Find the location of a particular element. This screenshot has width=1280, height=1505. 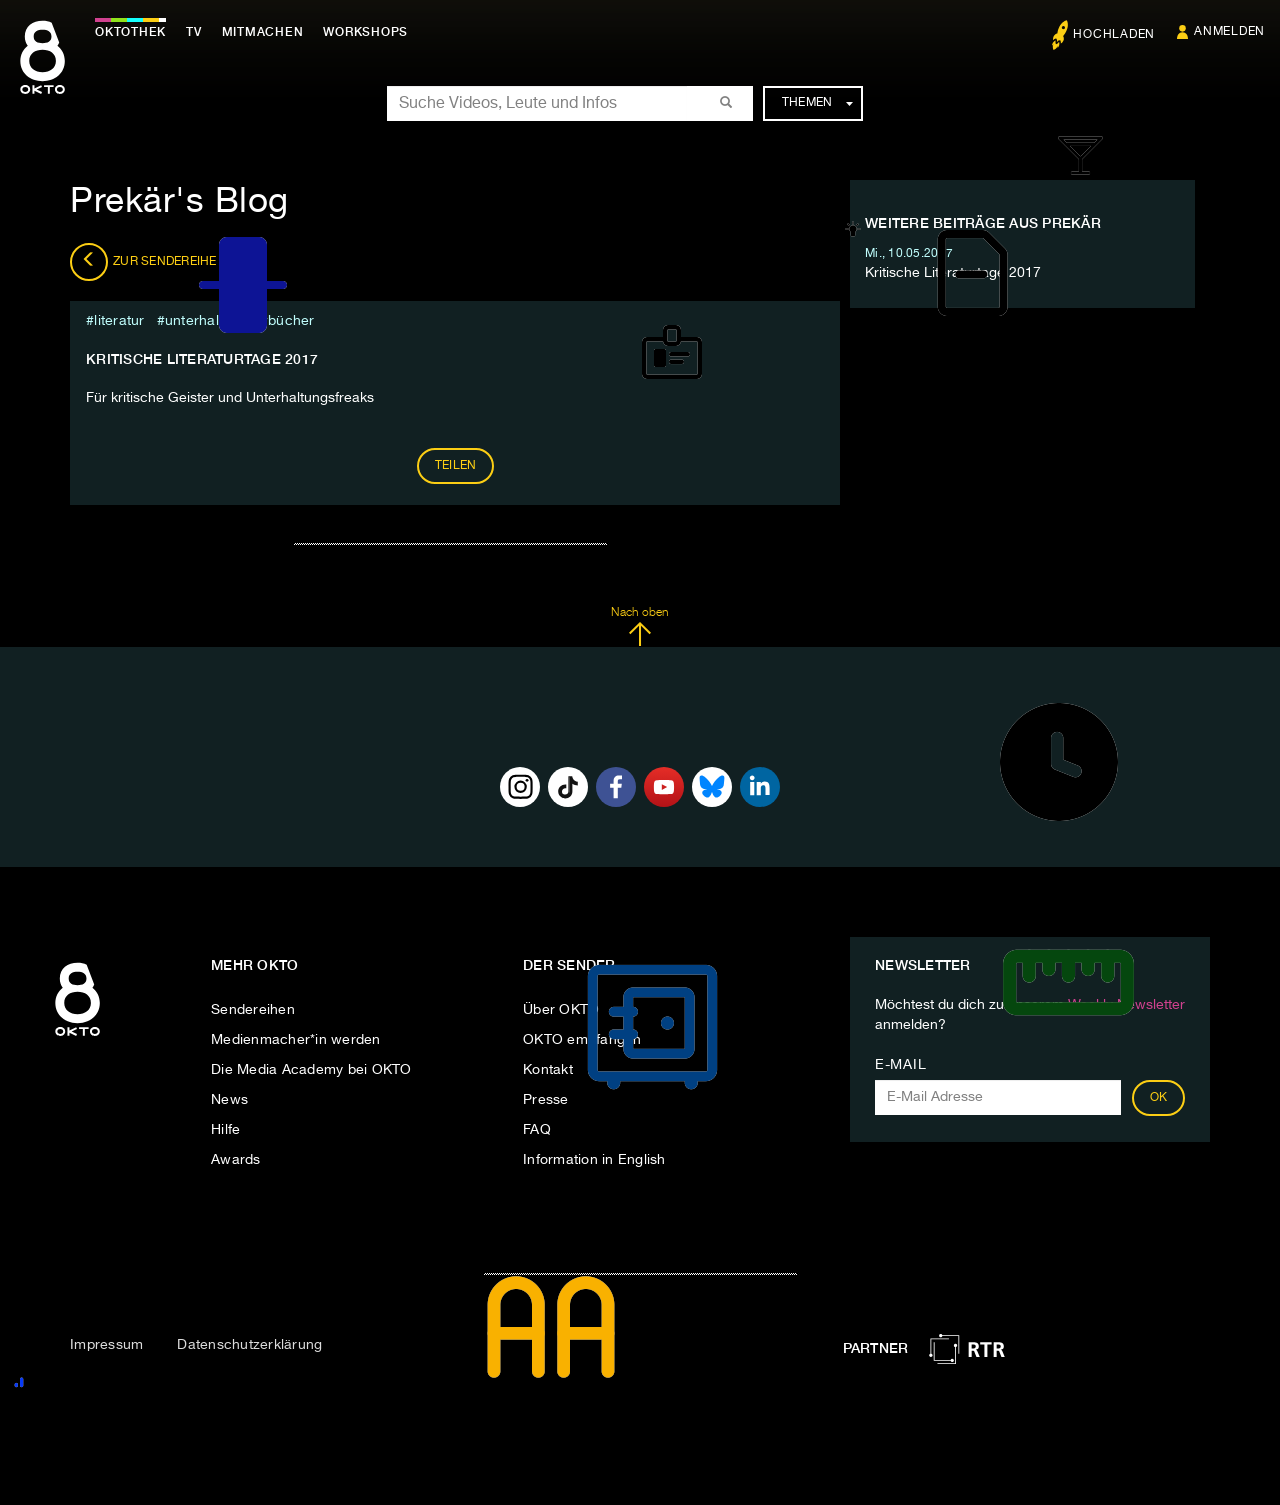

align object to vertical center is located at coordinates (243, 285).